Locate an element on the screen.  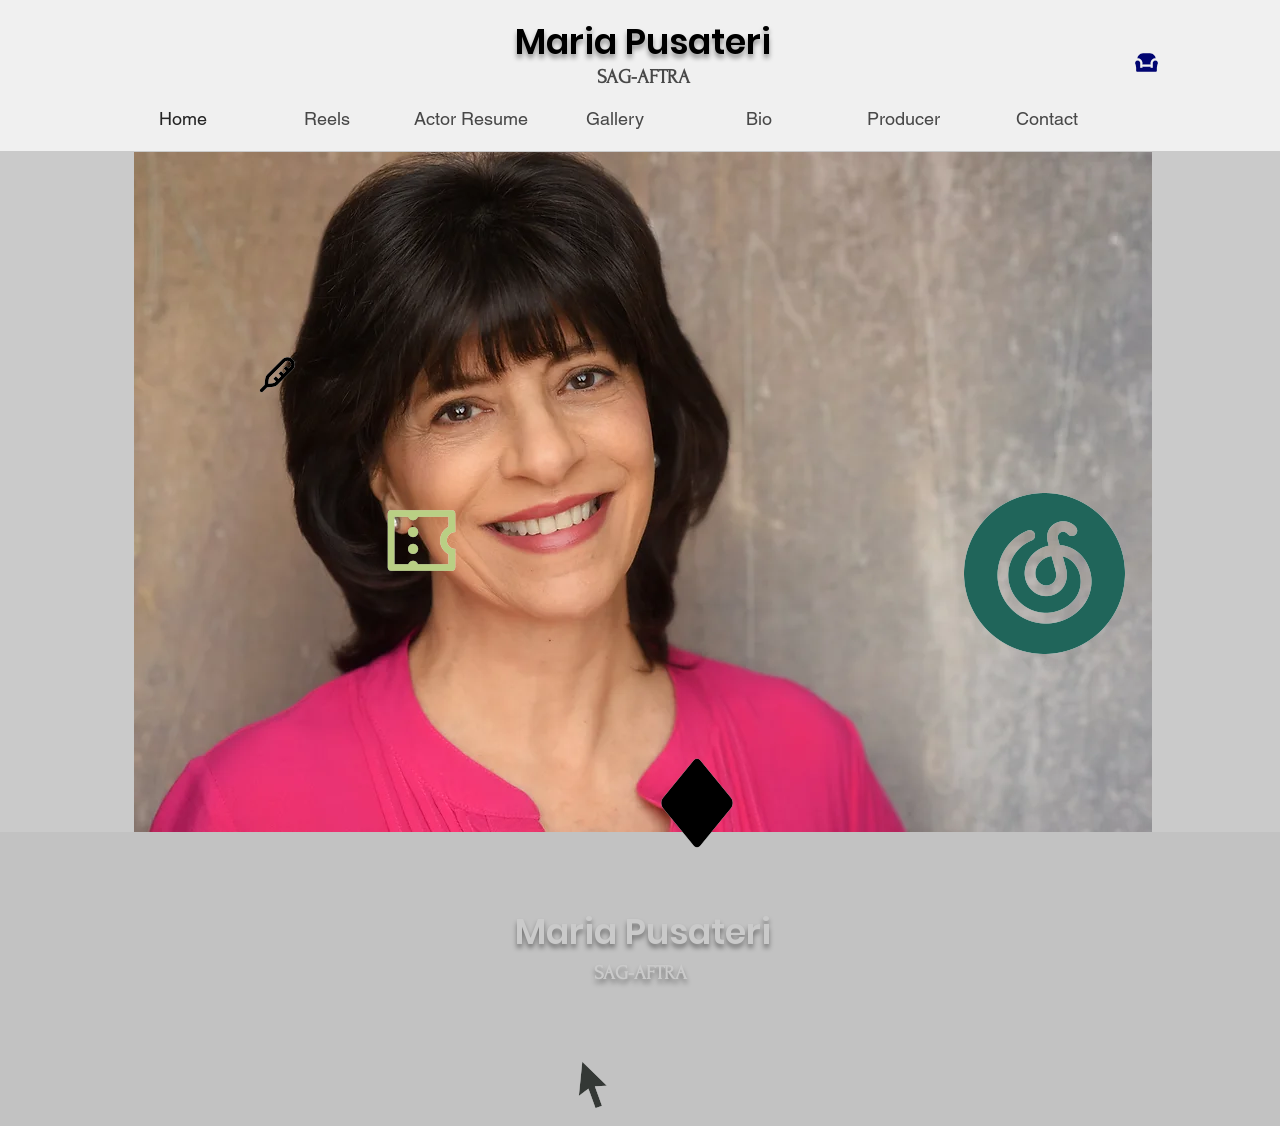
cursor app logo is located at coordinates (590, 1085).